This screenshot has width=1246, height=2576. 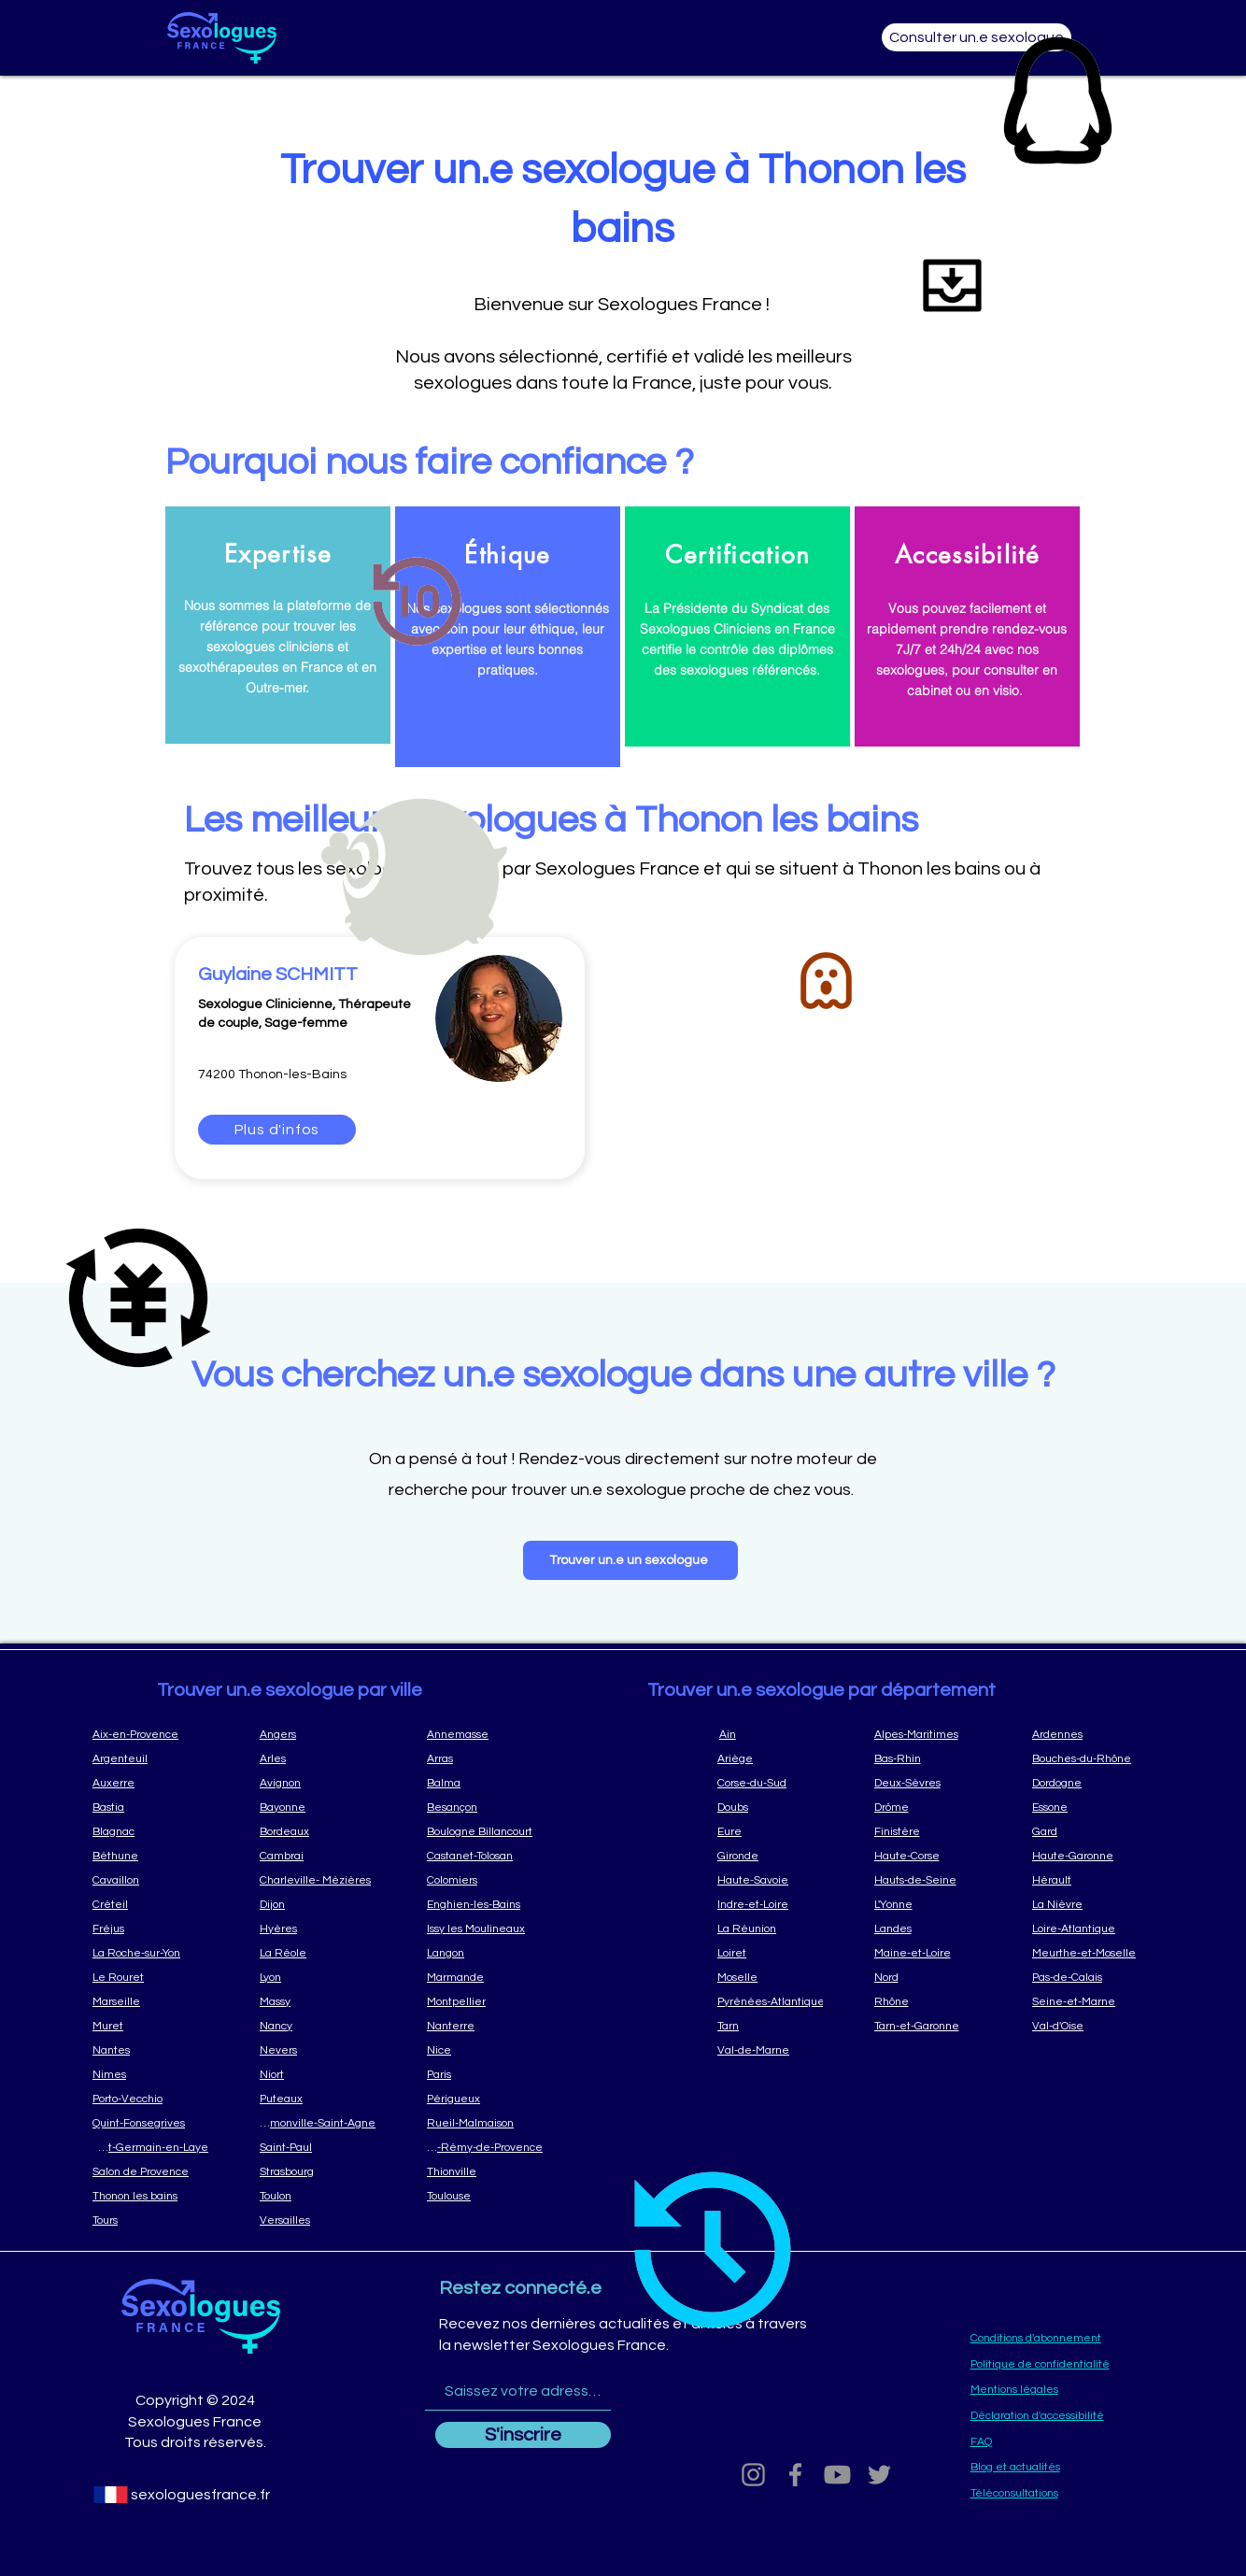 I want to click on import files or data into the application, so click(x=952, y=285).